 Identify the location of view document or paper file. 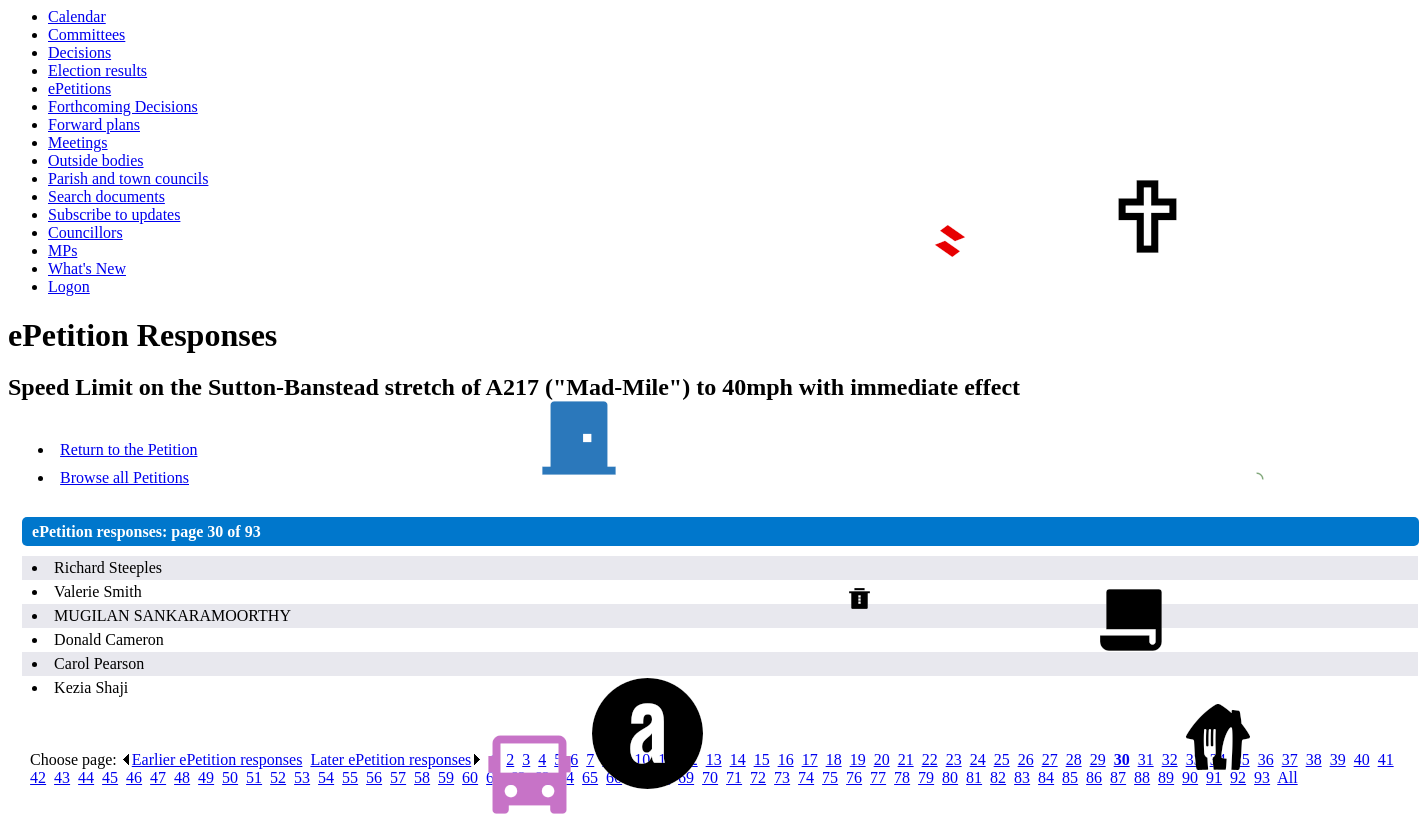
(1134, 620).